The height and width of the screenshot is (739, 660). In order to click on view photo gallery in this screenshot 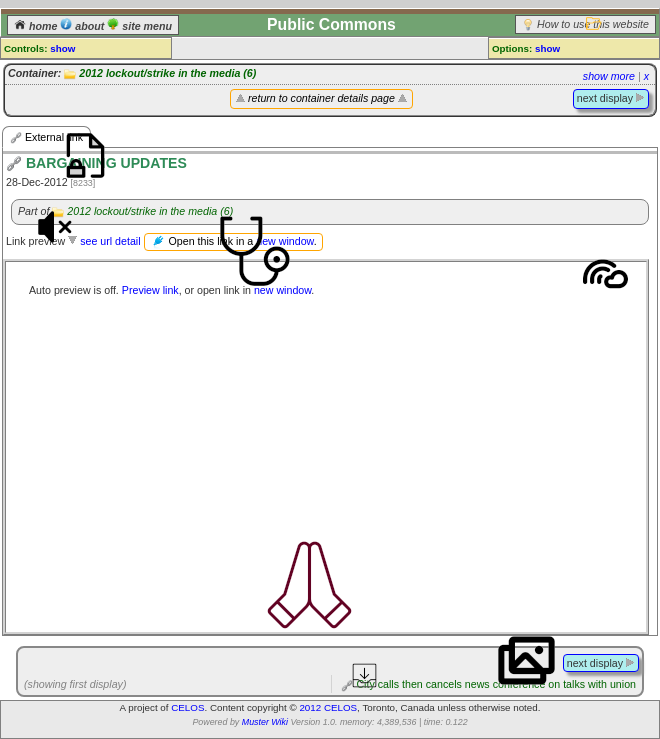, I will do `click(526, 660)`.